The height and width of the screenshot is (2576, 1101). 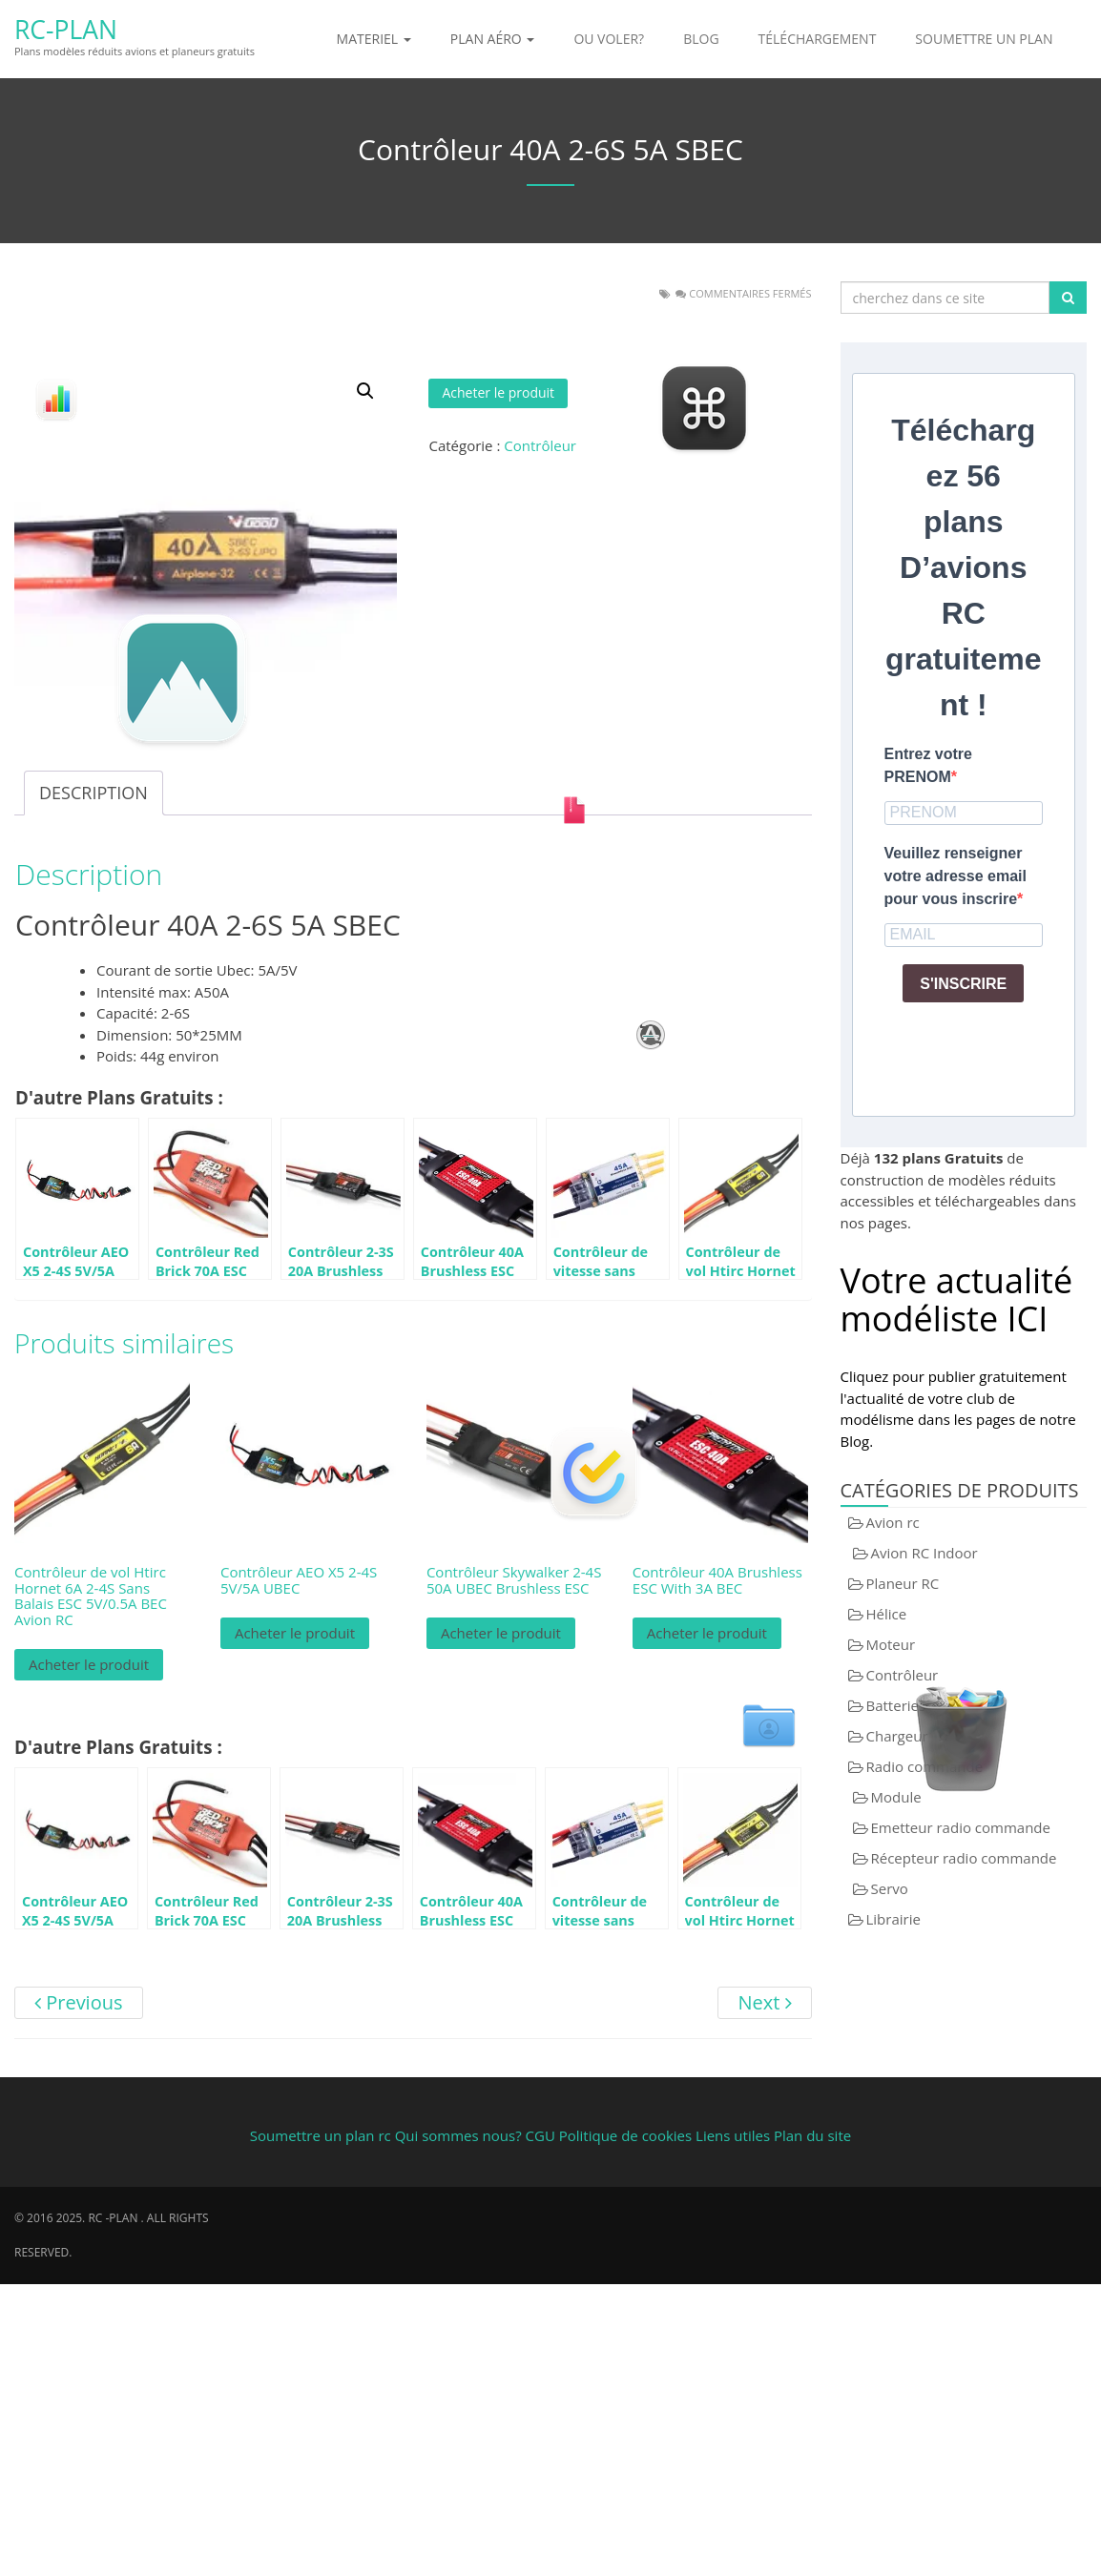 I want to click on a compressed postscript file, so click(x=574, y=811).